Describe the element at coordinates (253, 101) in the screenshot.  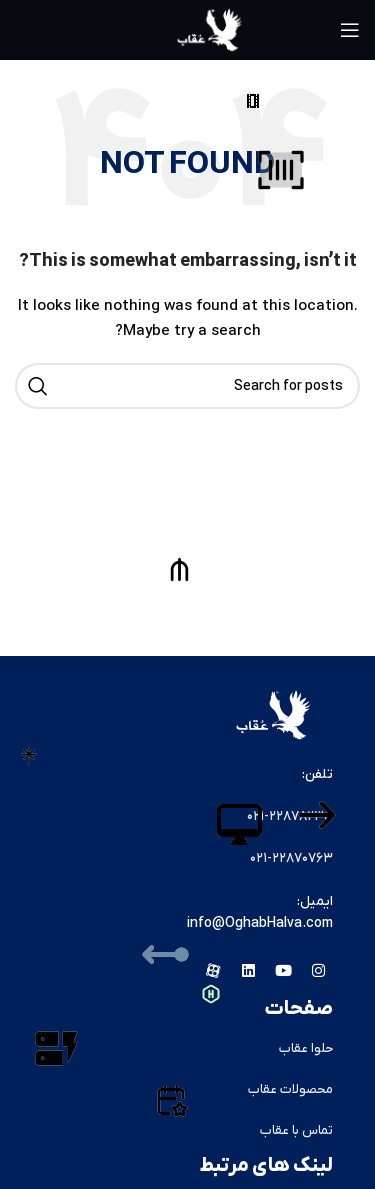
I see `access movies or video content` at that location.